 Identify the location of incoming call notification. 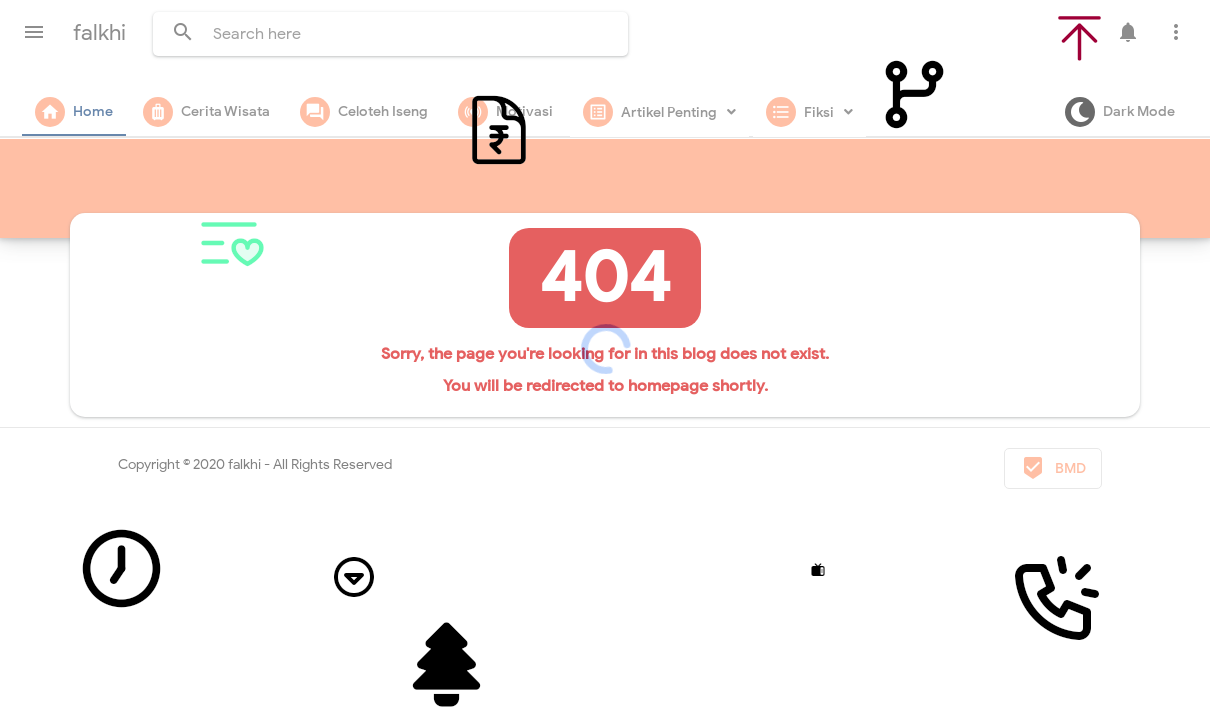
(1055, 600).